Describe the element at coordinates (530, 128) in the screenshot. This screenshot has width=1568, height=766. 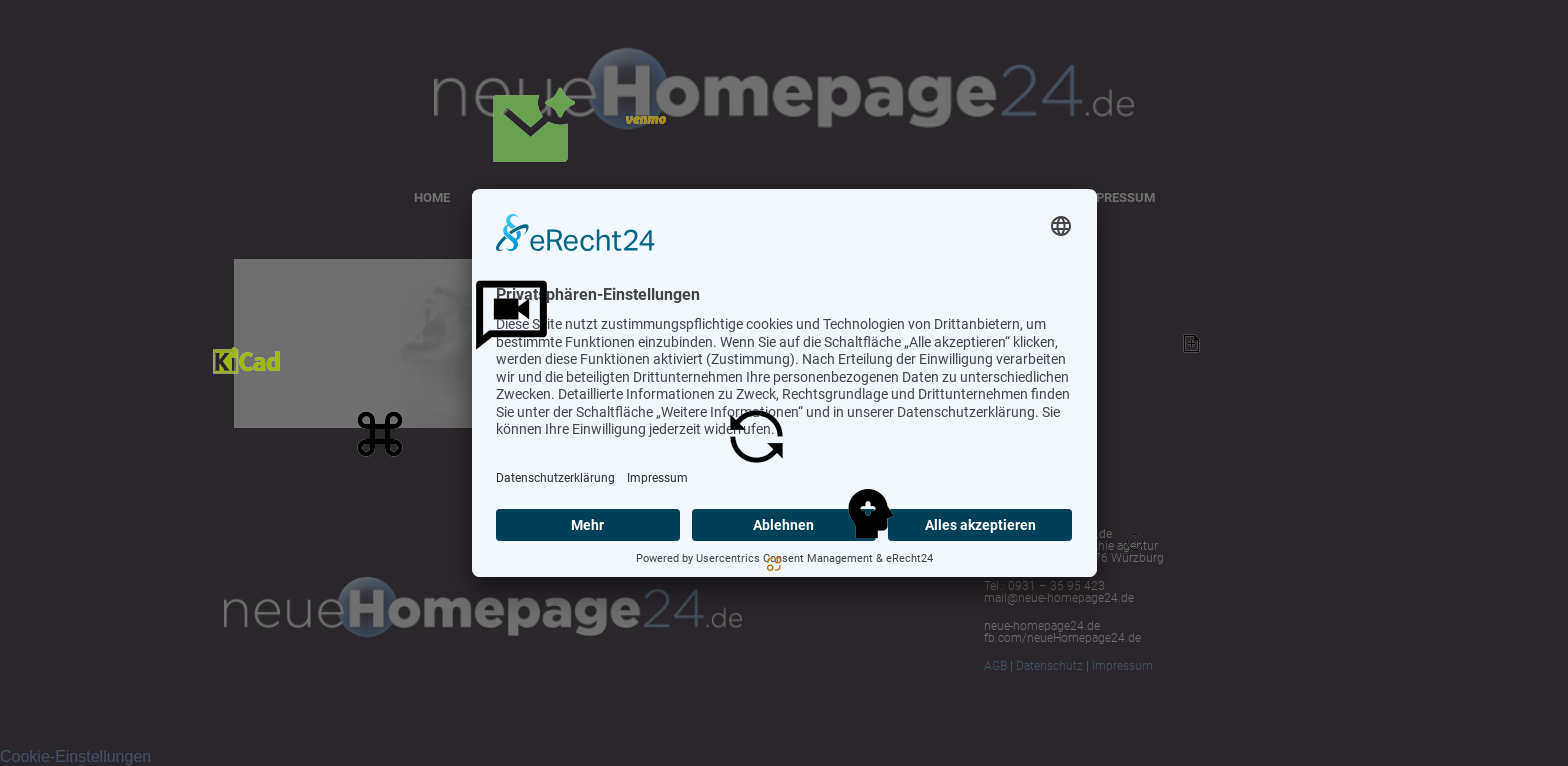
I see `access AI-powered email features` at that location.